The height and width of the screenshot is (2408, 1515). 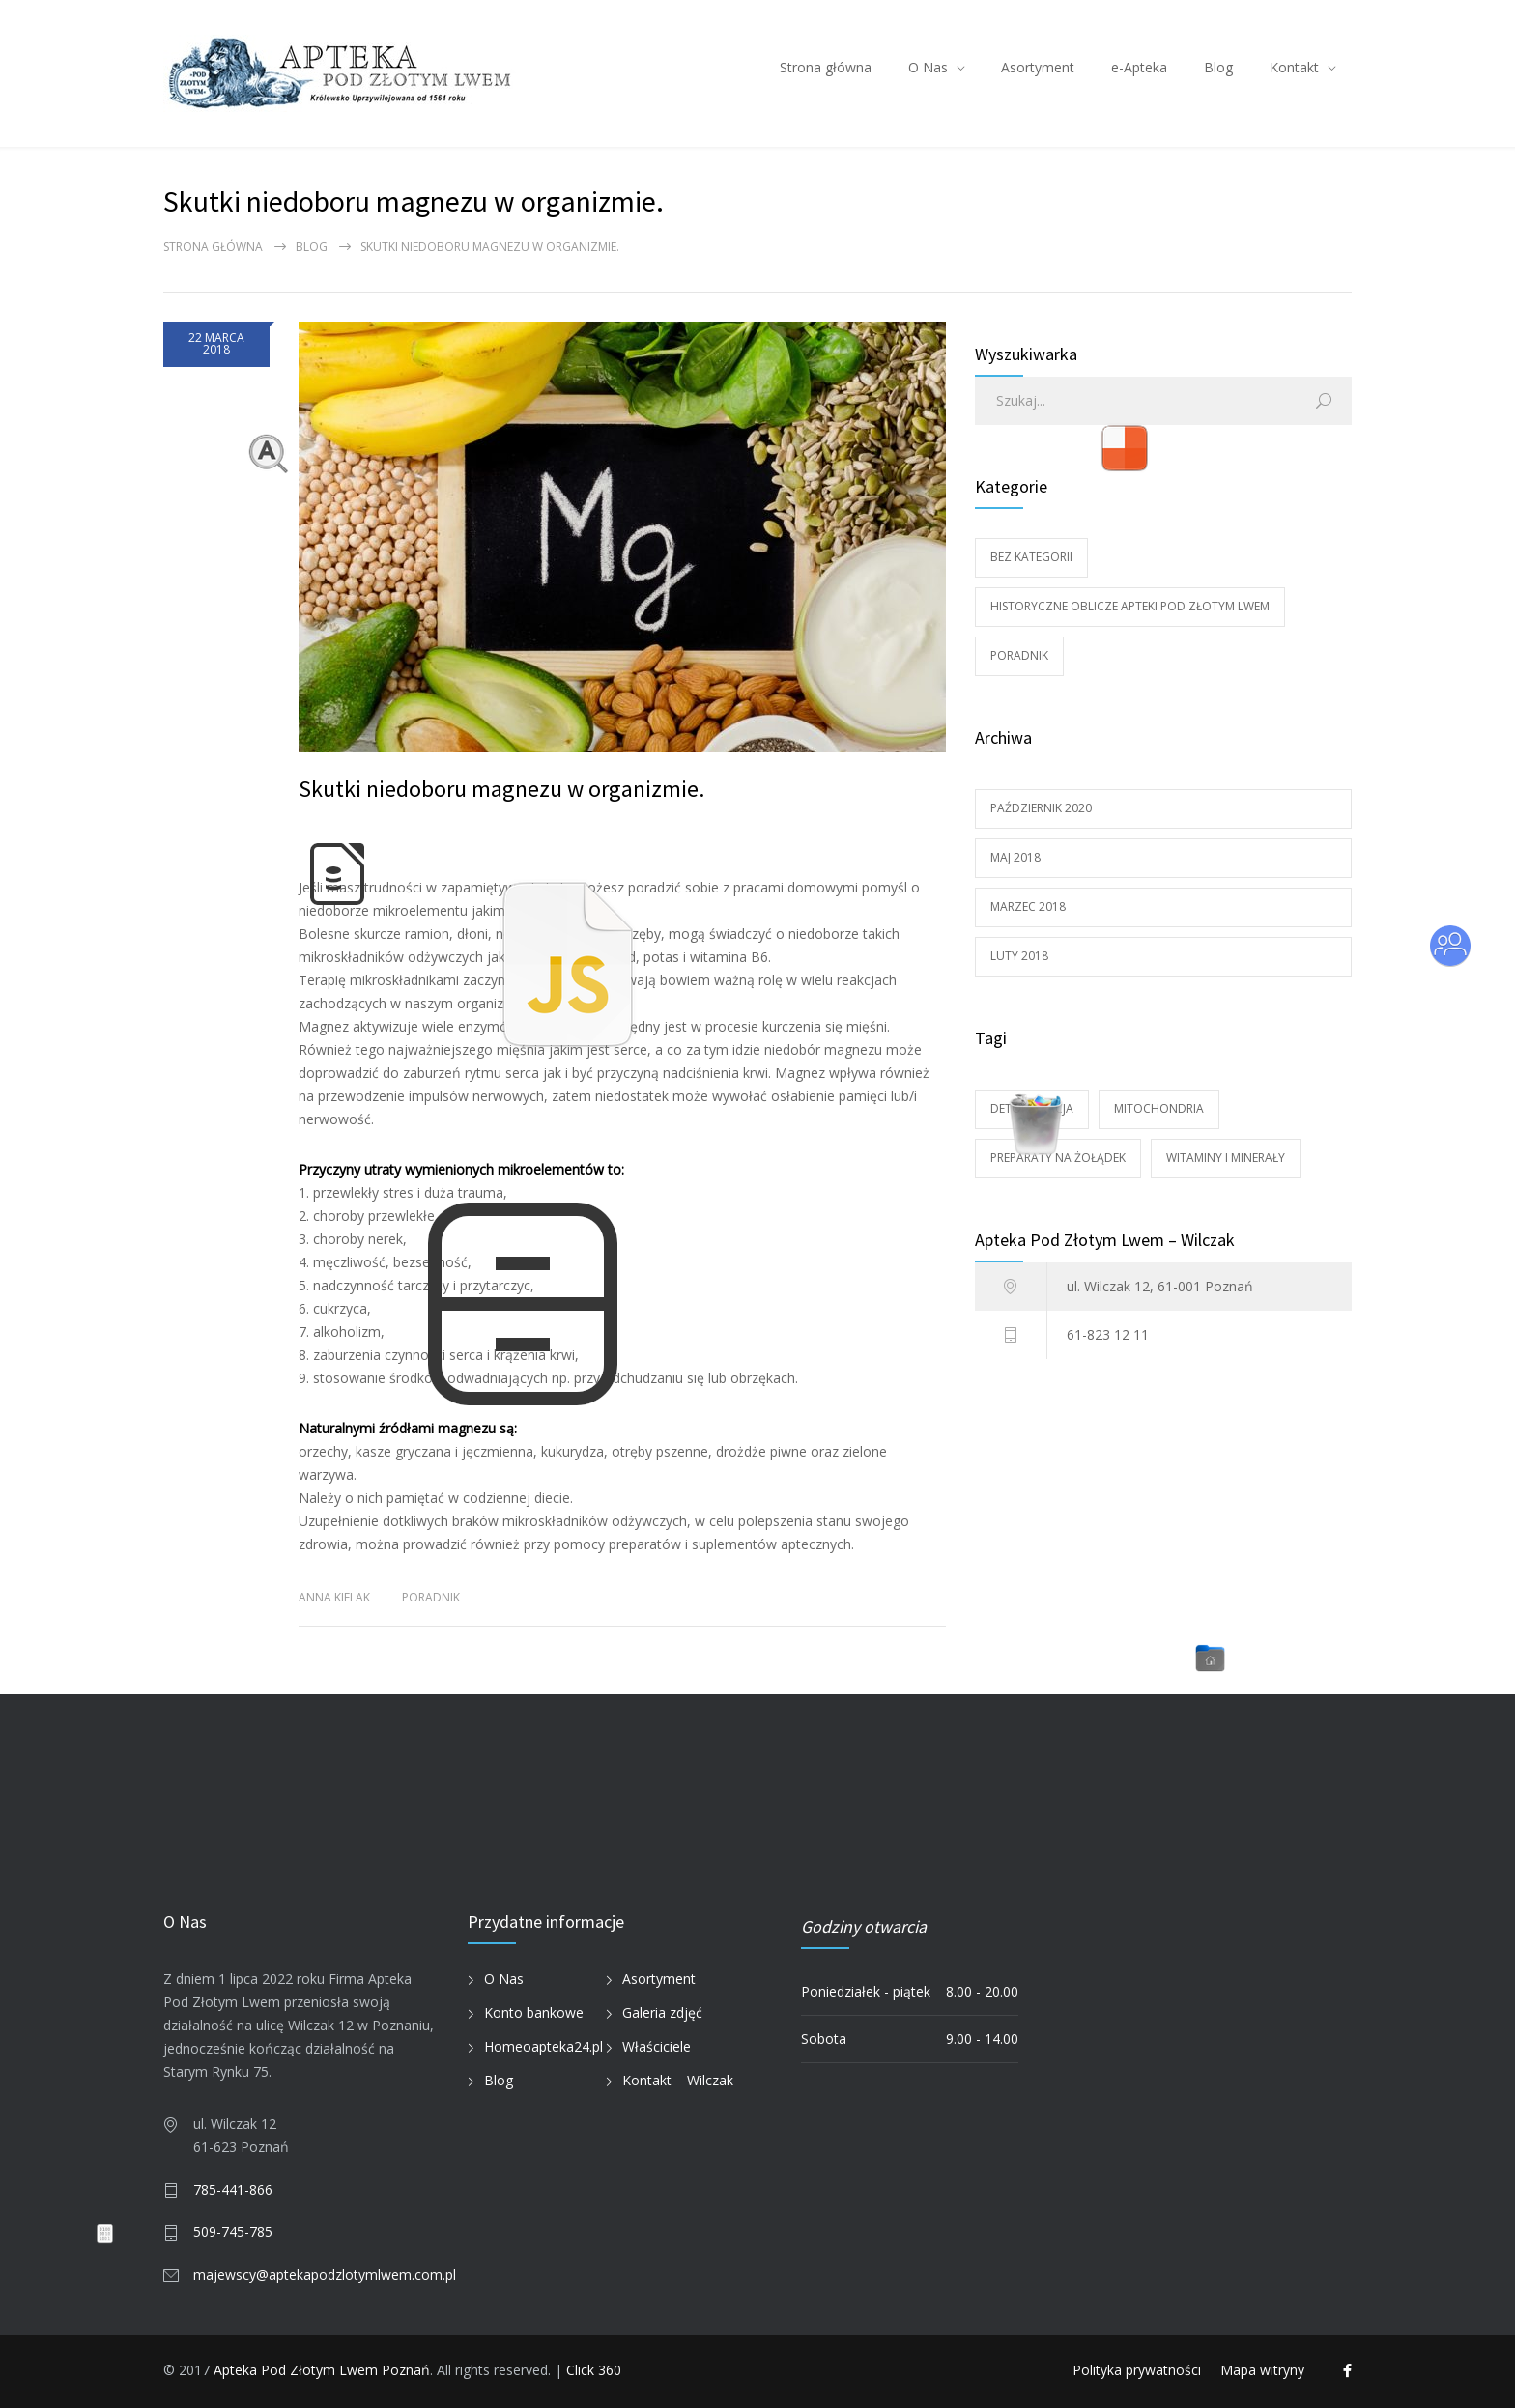 I want to click on open libreoffice base database application, so click(x=337, y=874).